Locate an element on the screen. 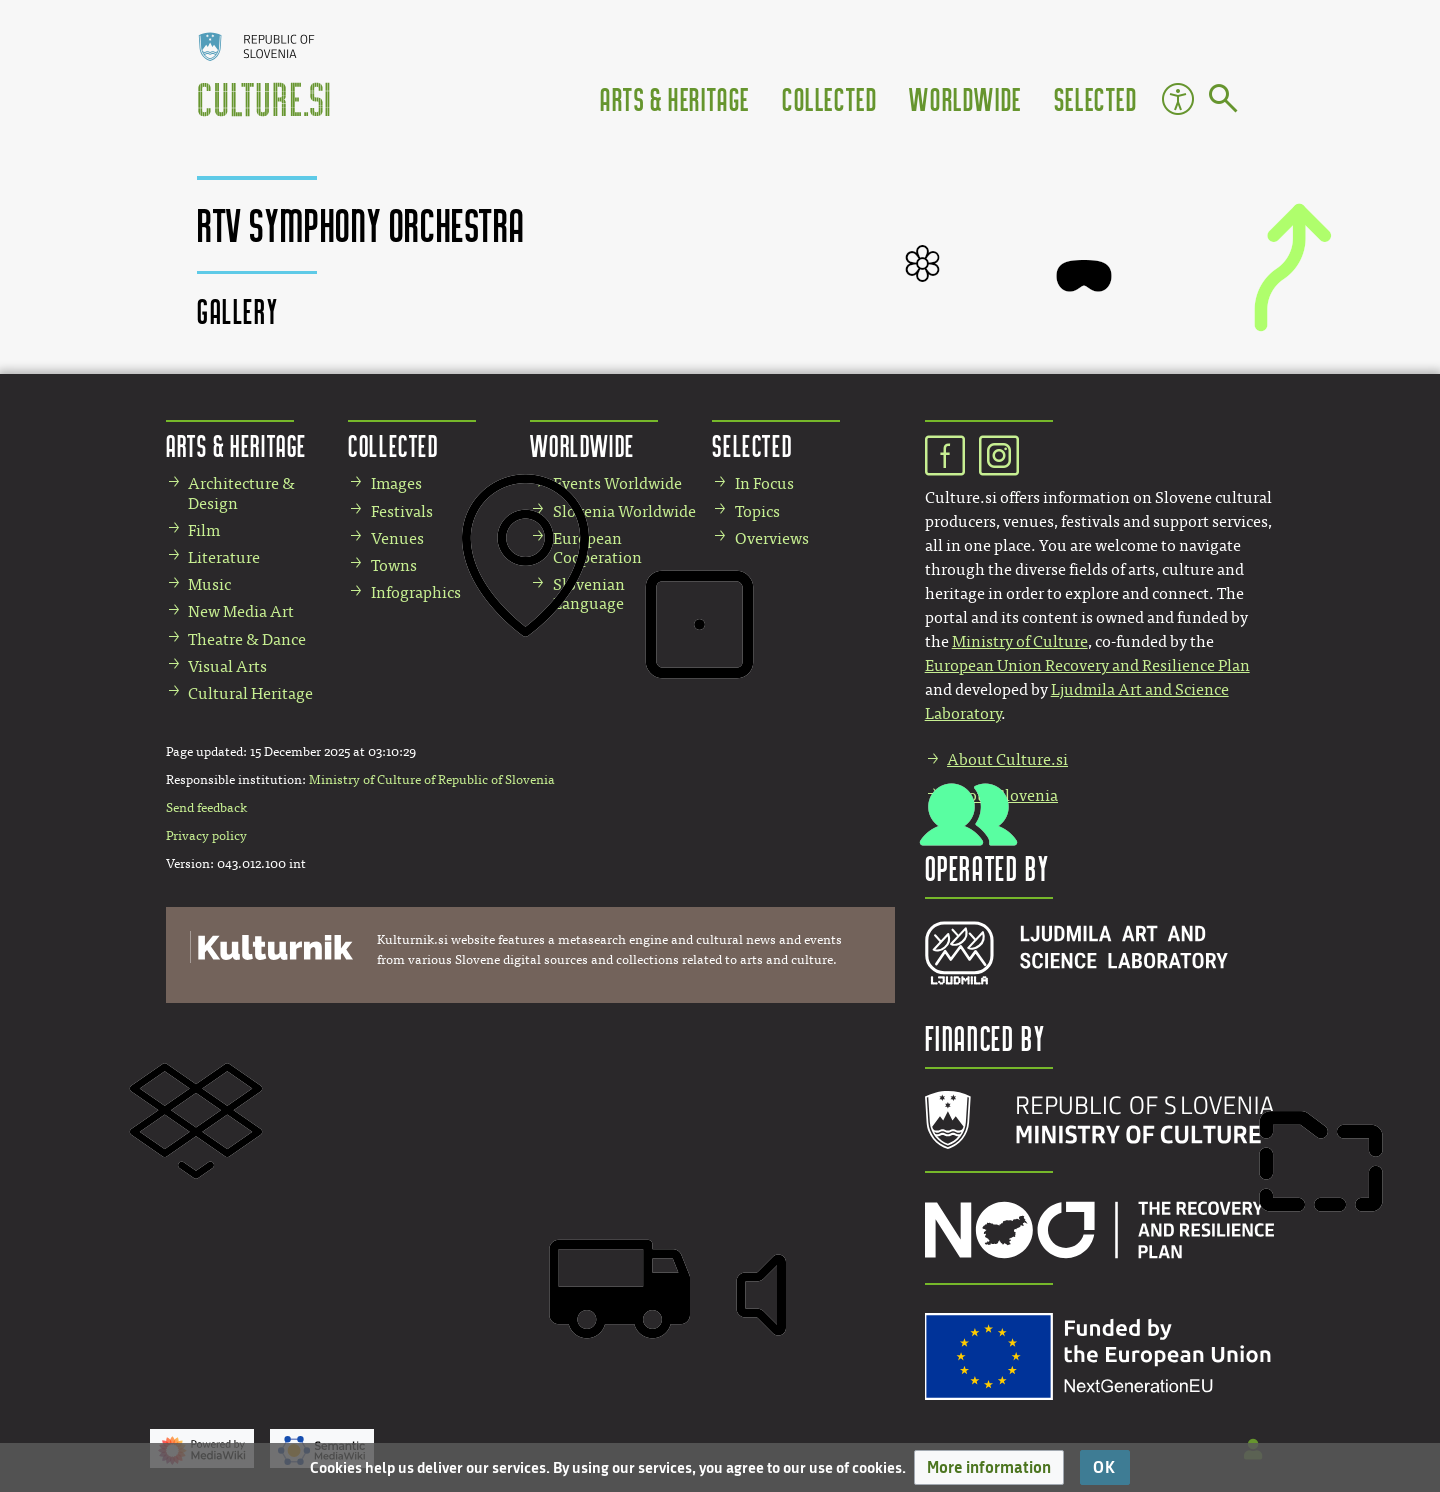 Image resolution: width=1440 pixels, height=1492 pixels. view all users or contacts is located at coordinates (968, 814).